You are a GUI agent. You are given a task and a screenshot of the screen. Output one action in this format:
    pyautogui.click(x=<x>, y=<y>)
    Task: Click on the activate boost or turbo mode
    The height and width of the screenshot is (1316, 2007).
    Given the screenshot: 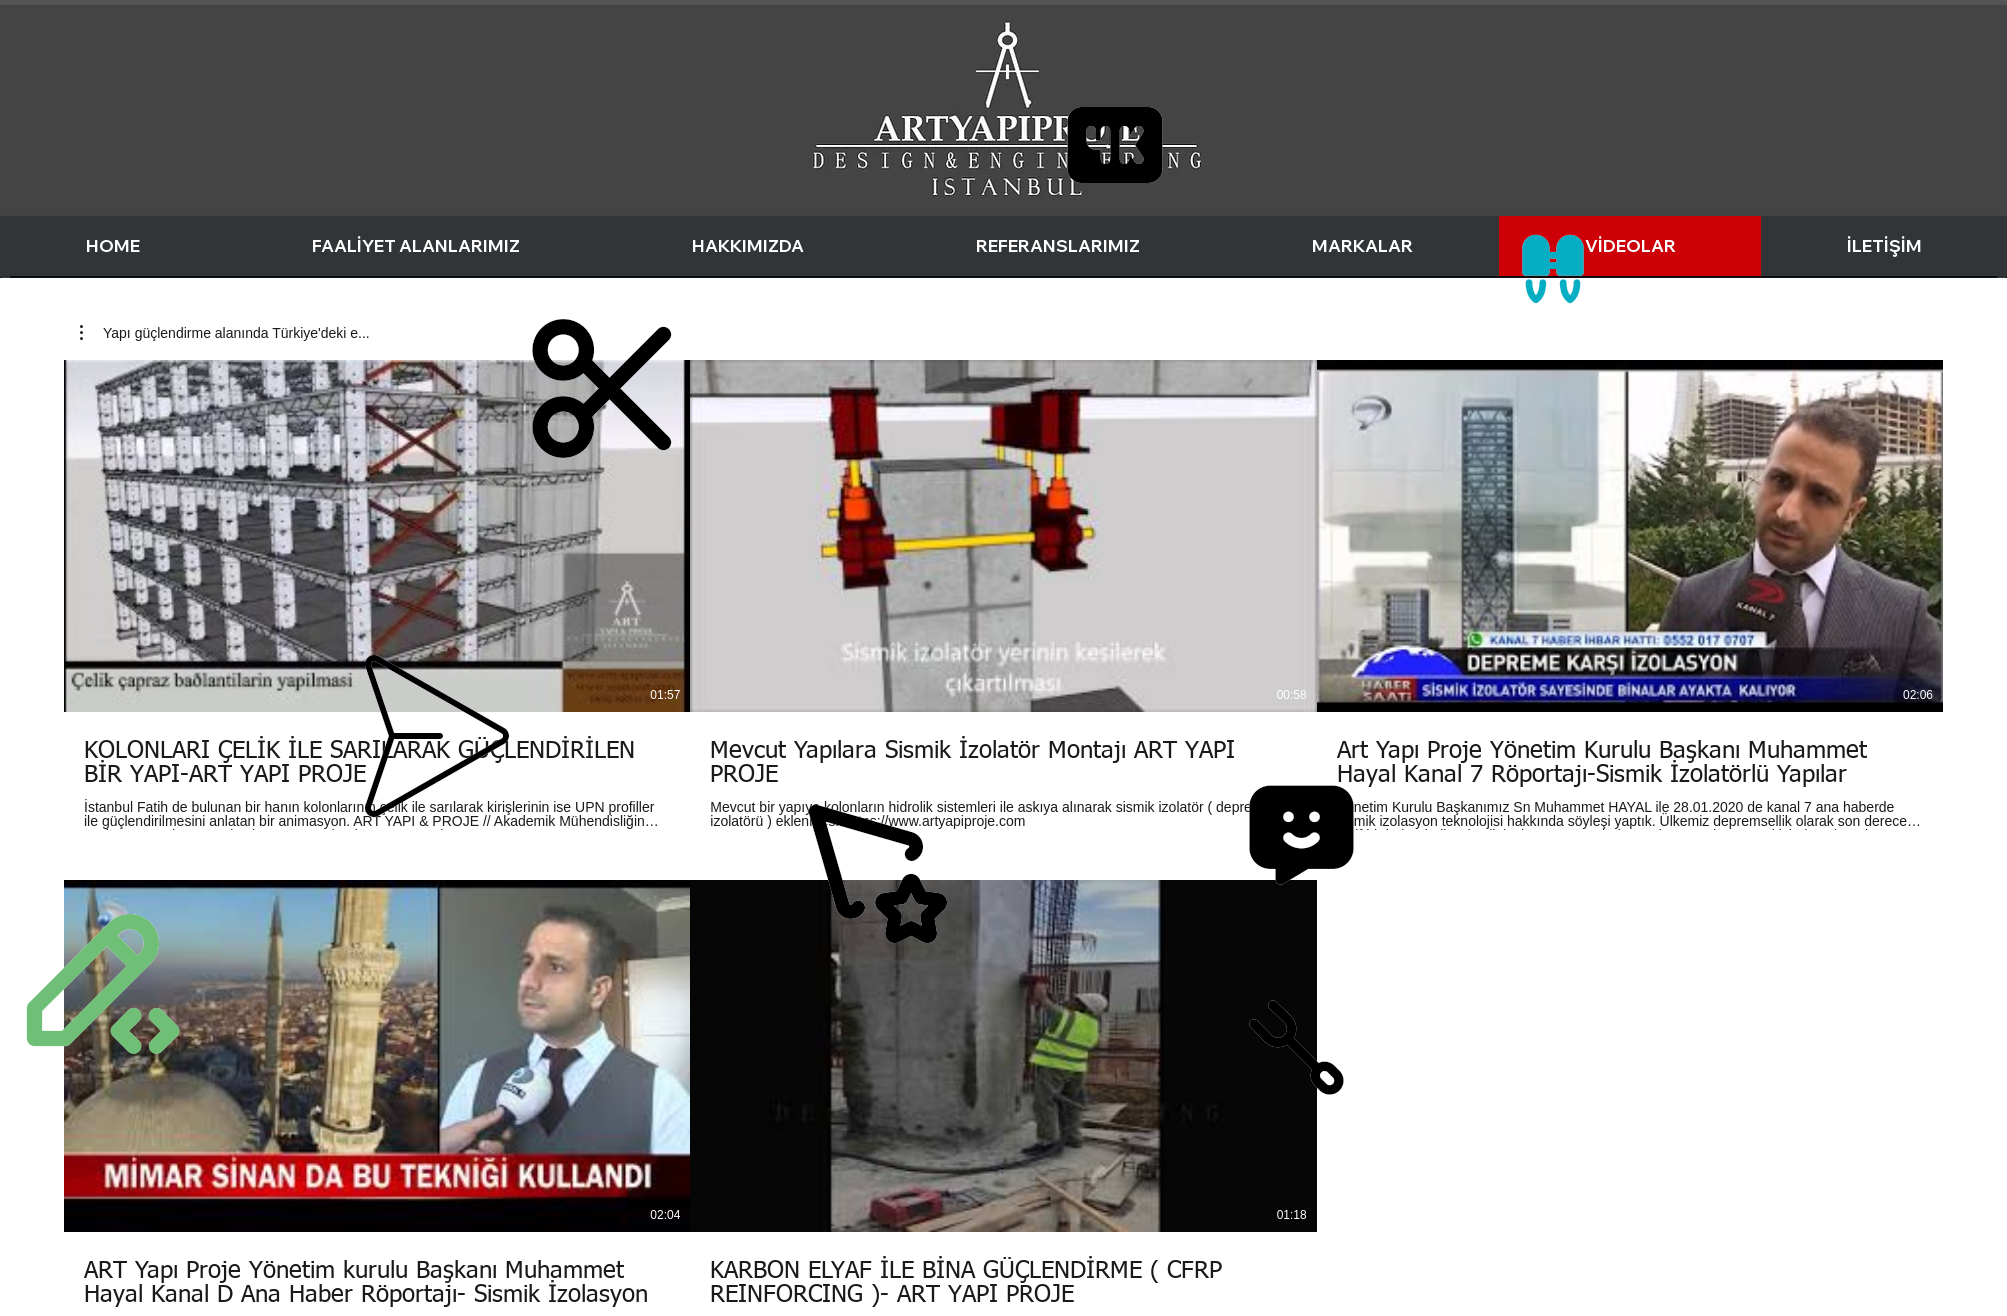 What is the action you would take?
    pyautogui.click(x=1553, y=269)
    